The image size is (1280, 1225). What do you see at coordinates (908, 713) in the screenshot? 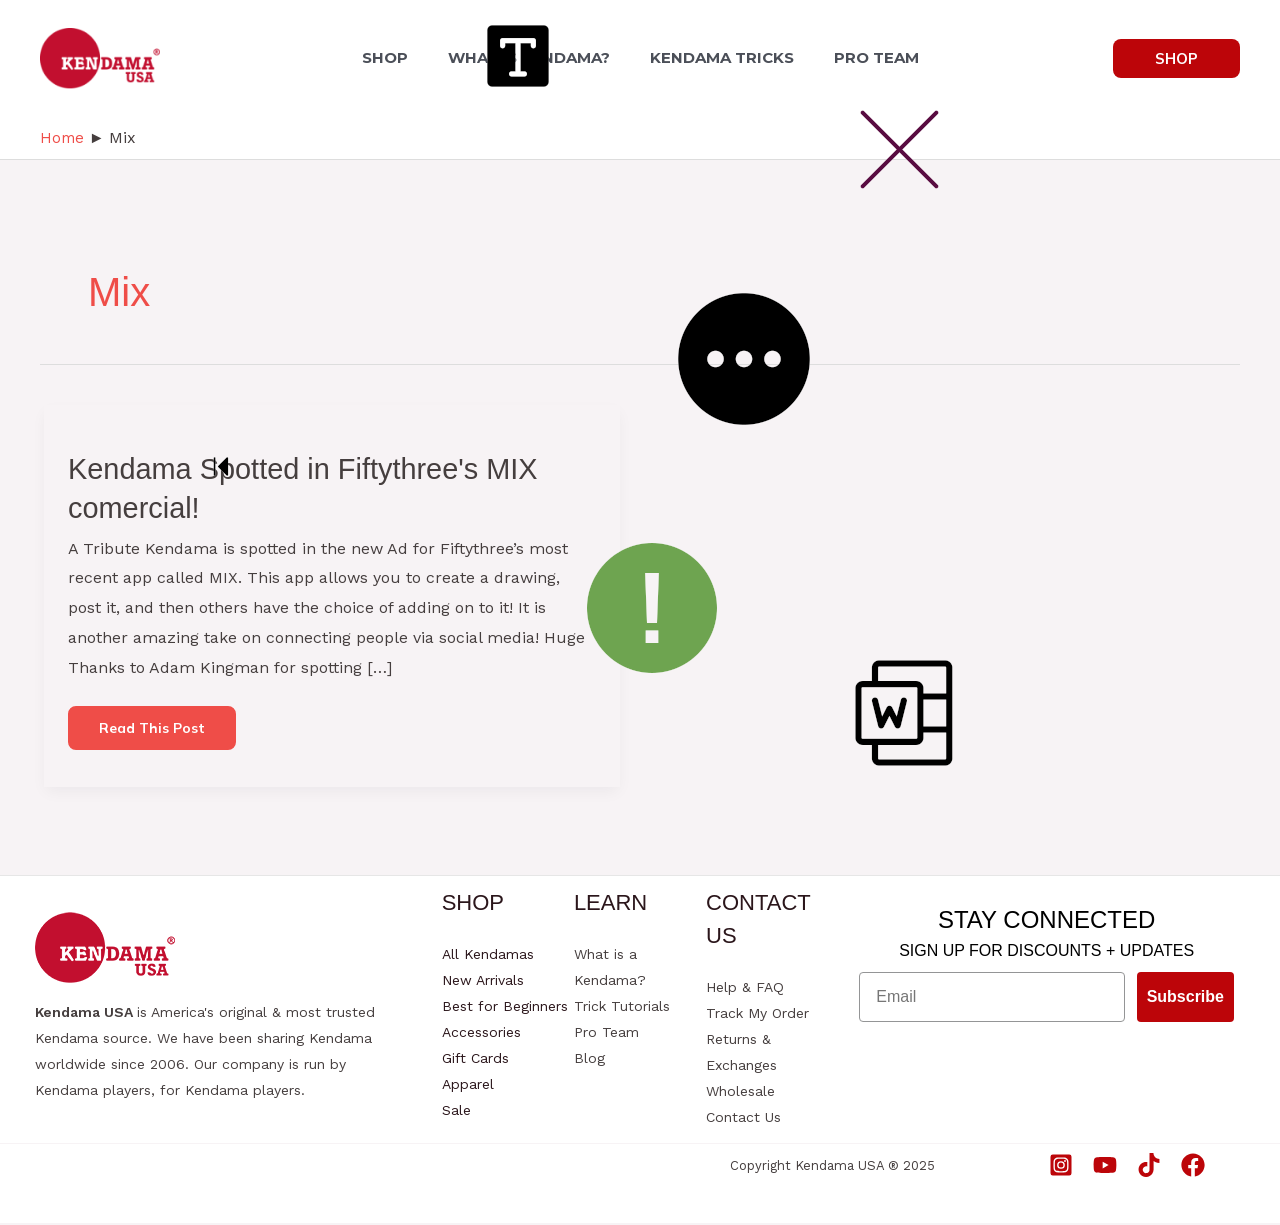
I see `open Microsoft Word` at bounding box center [908, 713].